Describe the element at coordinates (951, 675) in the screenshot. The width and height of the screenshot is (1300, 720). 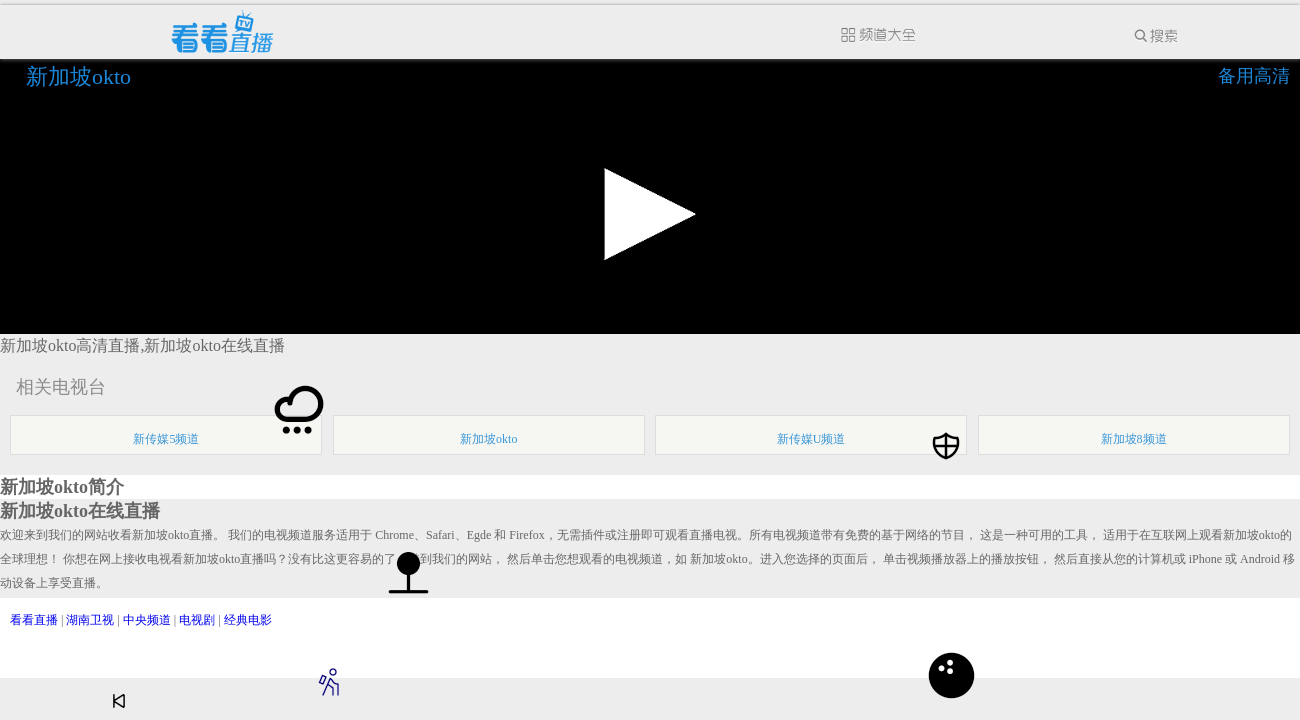
I see `access bowling or sports games` at that location.